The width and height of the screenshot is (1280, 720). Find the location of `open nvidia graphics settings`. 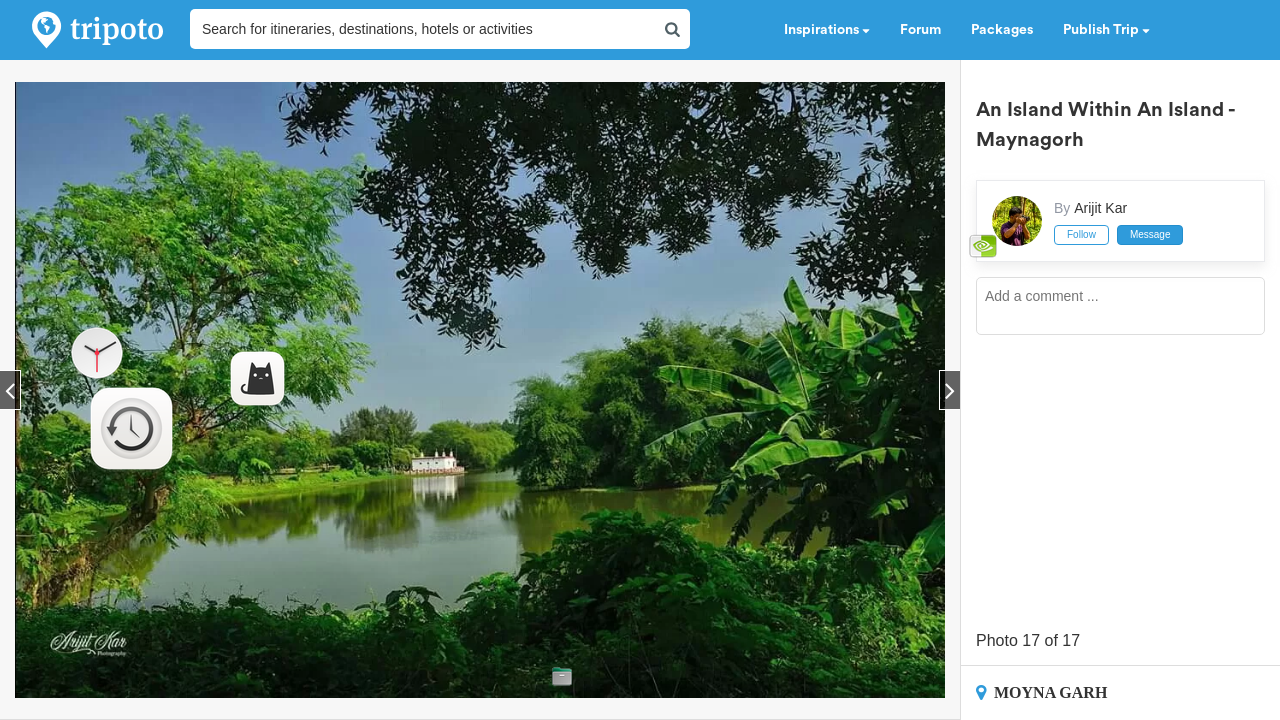

open nvidia graphics settings is located at coordinates (983, 246).